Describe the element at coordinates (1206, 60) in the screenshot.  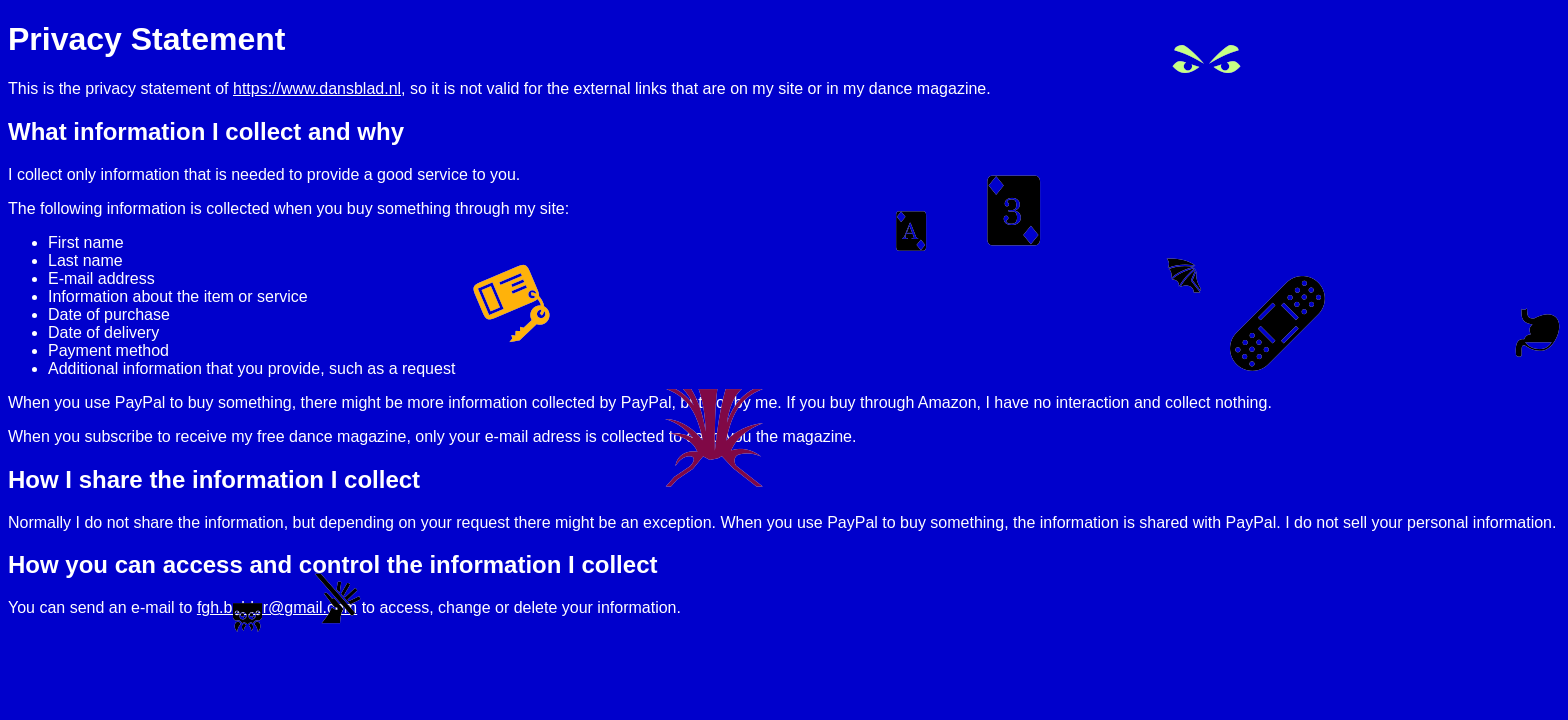
I see `indicates an angry or hostile character state` at that location.